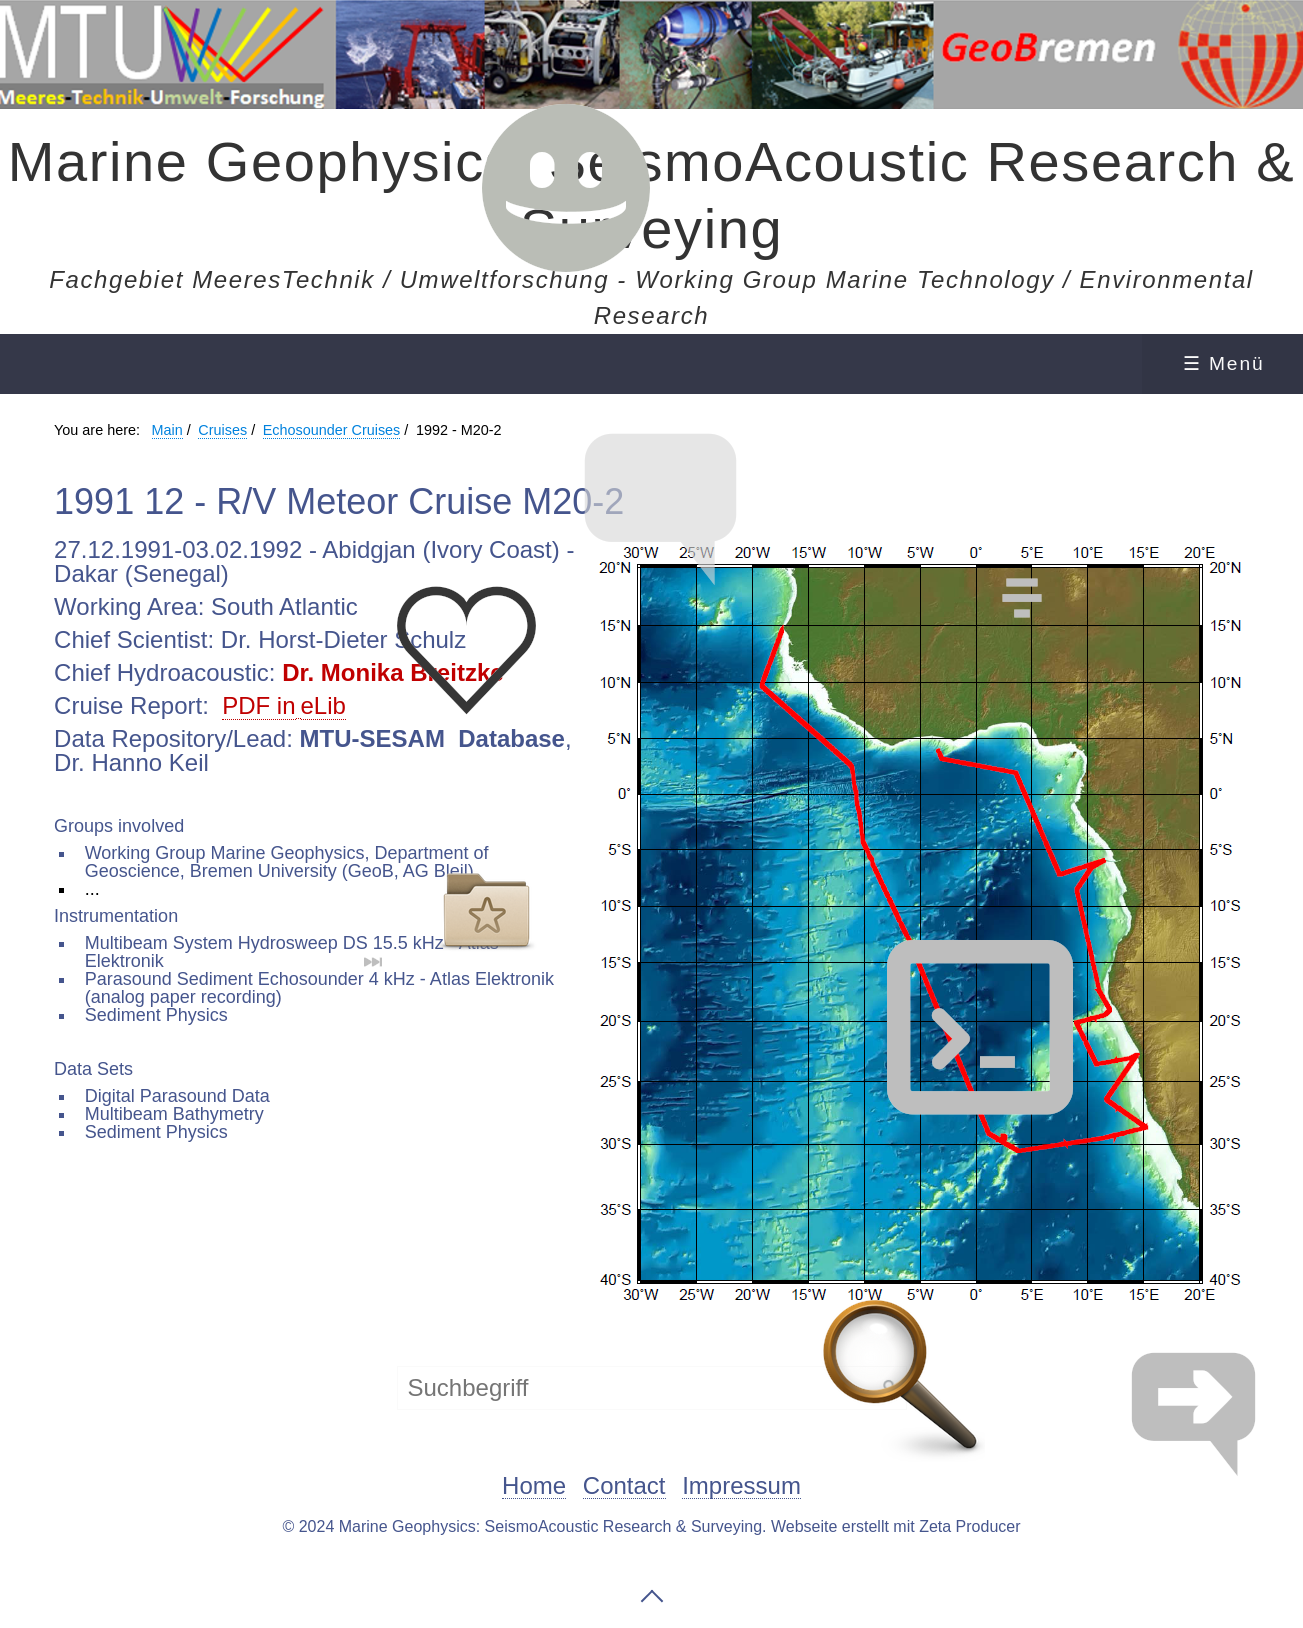  I want to click on add an emoji or reaction to a message, so click(566, 188).